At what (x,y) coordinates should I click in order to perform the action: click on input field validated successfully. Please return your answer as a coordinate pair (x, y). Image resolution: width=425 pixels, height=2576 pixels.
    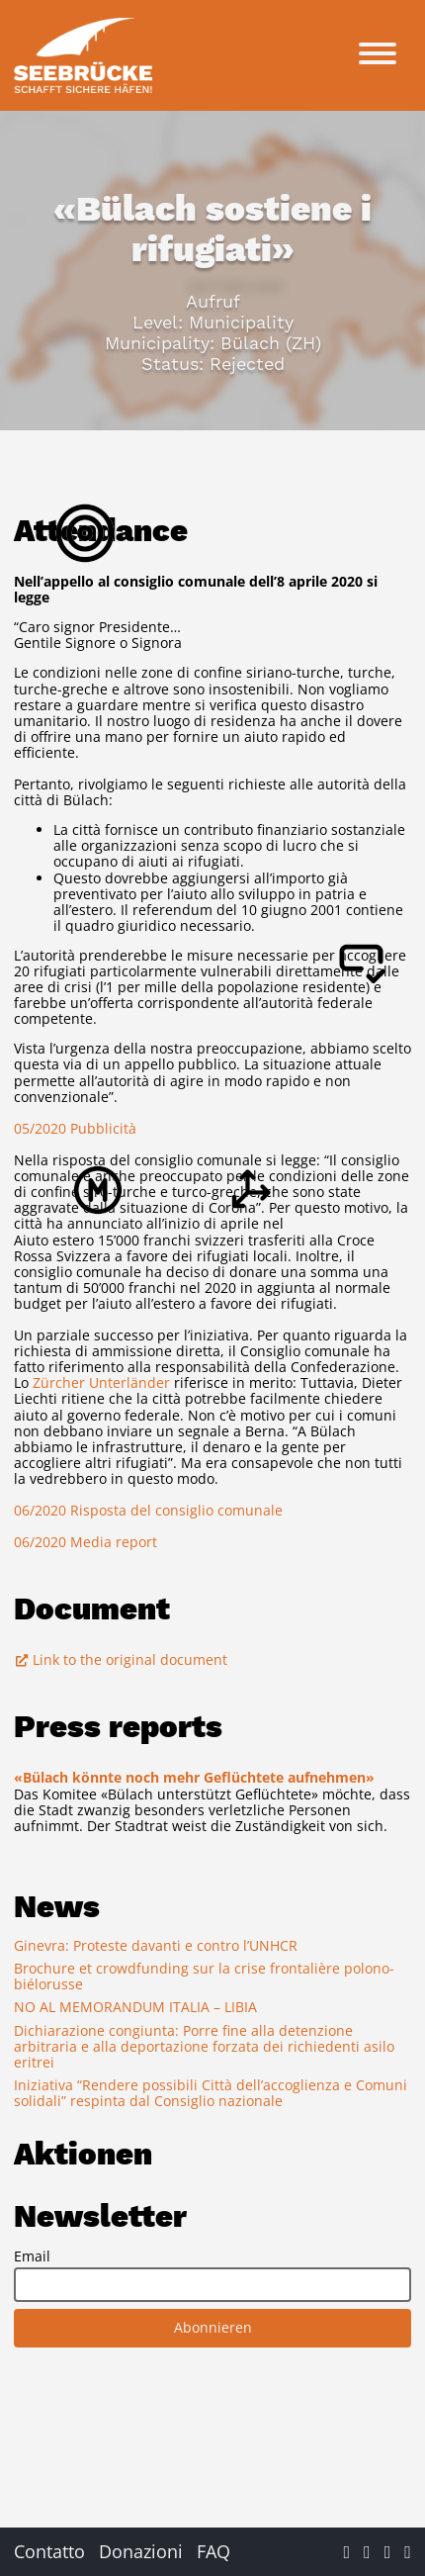
    Looking at the image, I should click on (361, 959).